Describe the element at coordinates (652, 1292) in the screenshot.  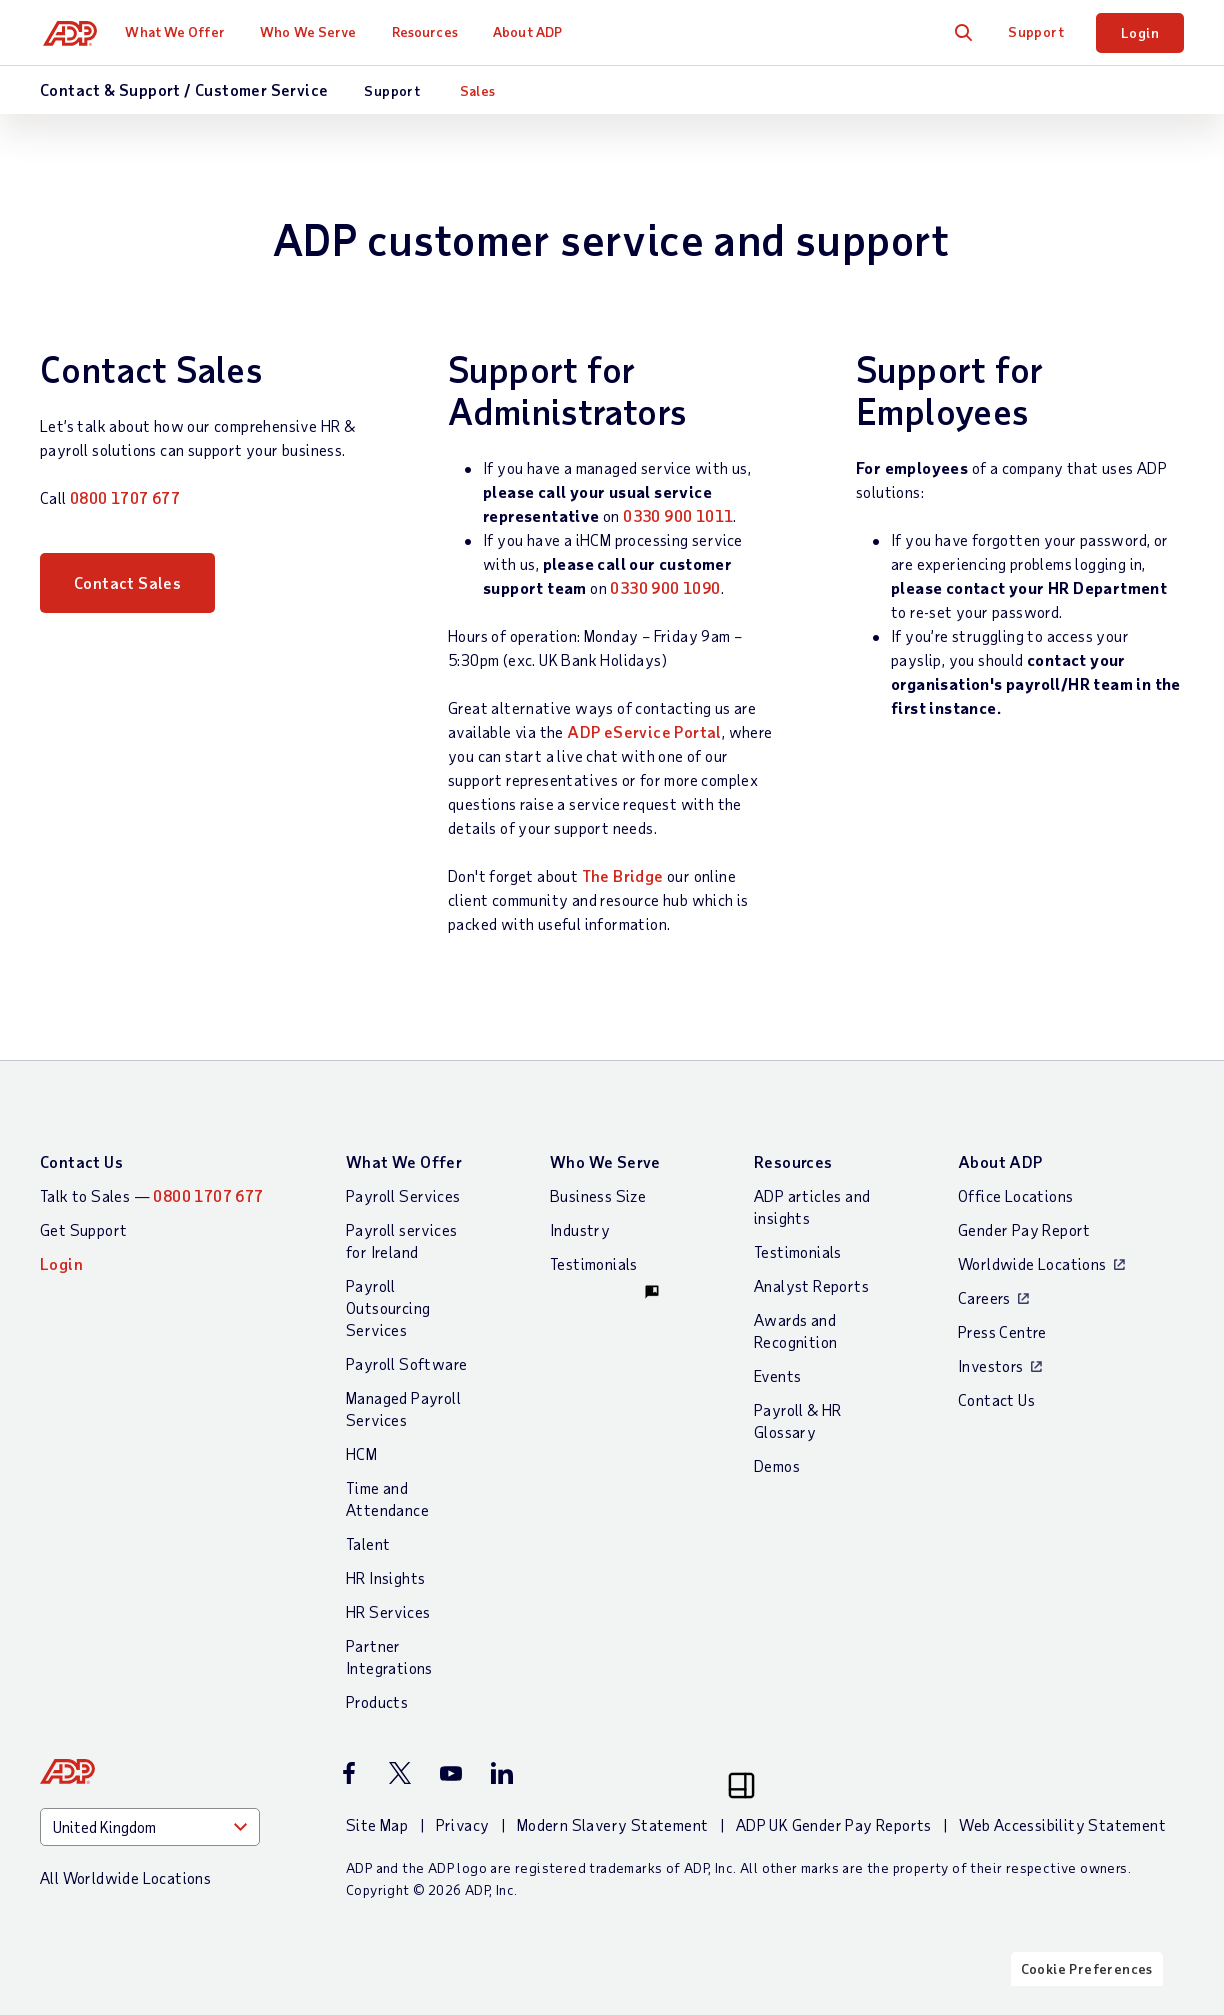
I see `access saved comments or notes` at that location.